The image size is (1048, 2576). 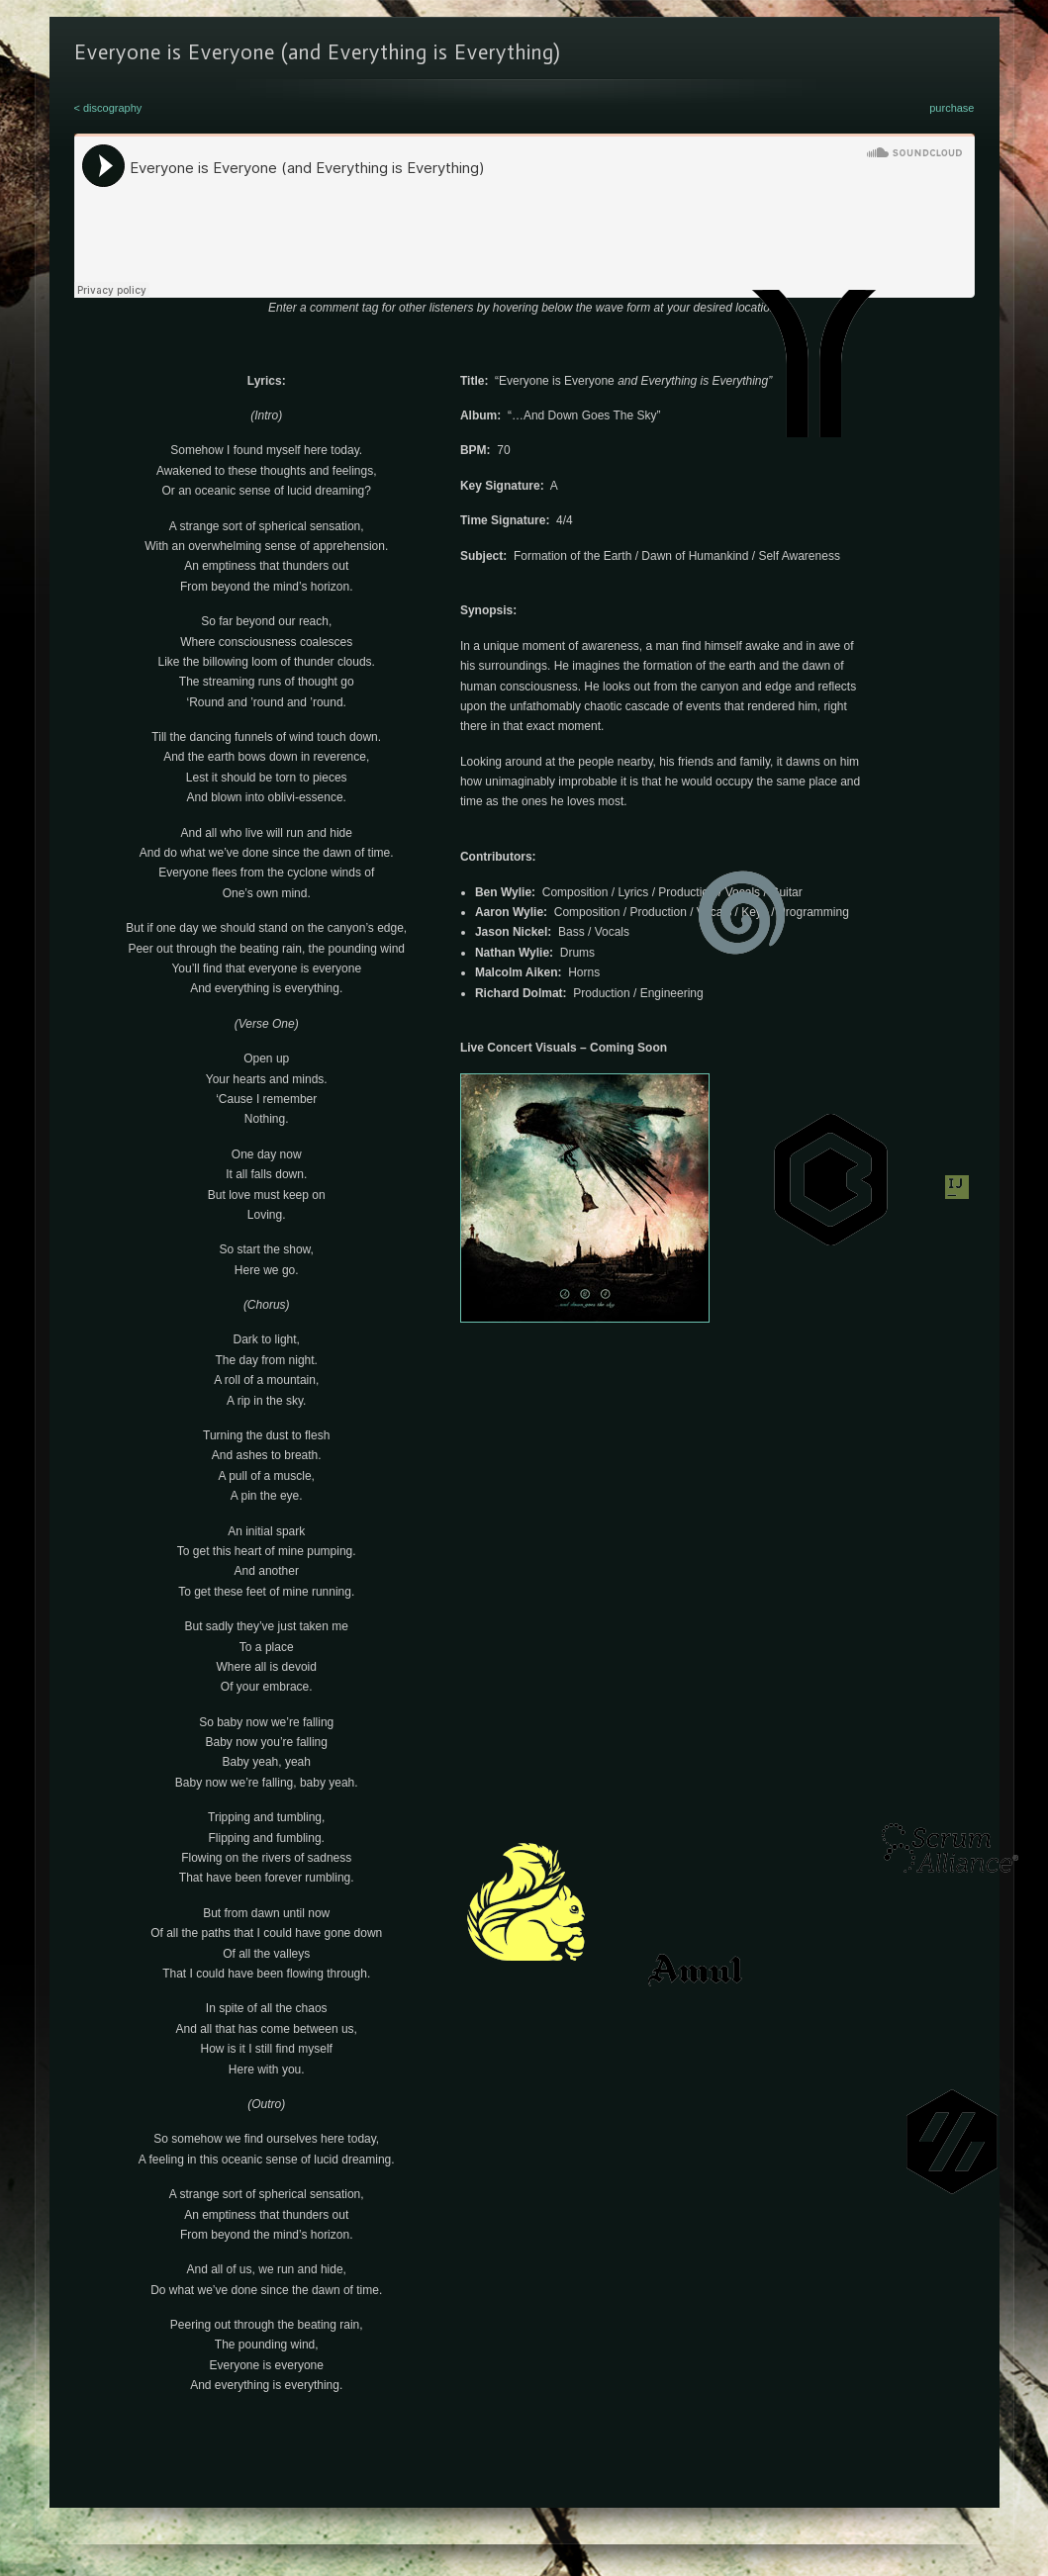 I want to click on visit dreamstime stock photography website, so click(x=741, y=912).